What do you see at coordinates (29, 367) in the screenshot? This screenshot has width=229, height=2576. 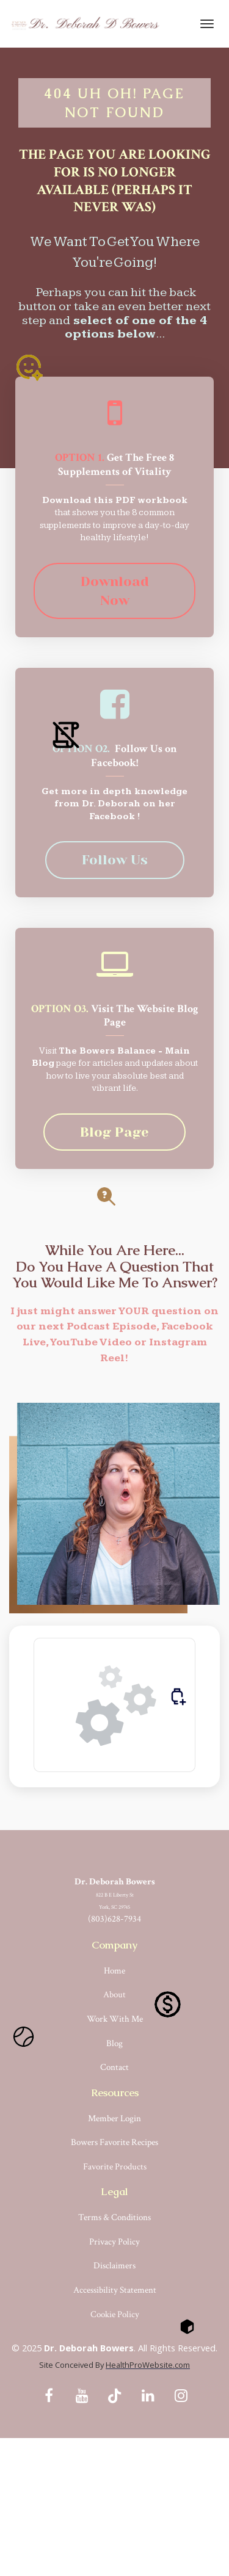 I see `add a reaction or emoji` at bounding box center [29, 367].